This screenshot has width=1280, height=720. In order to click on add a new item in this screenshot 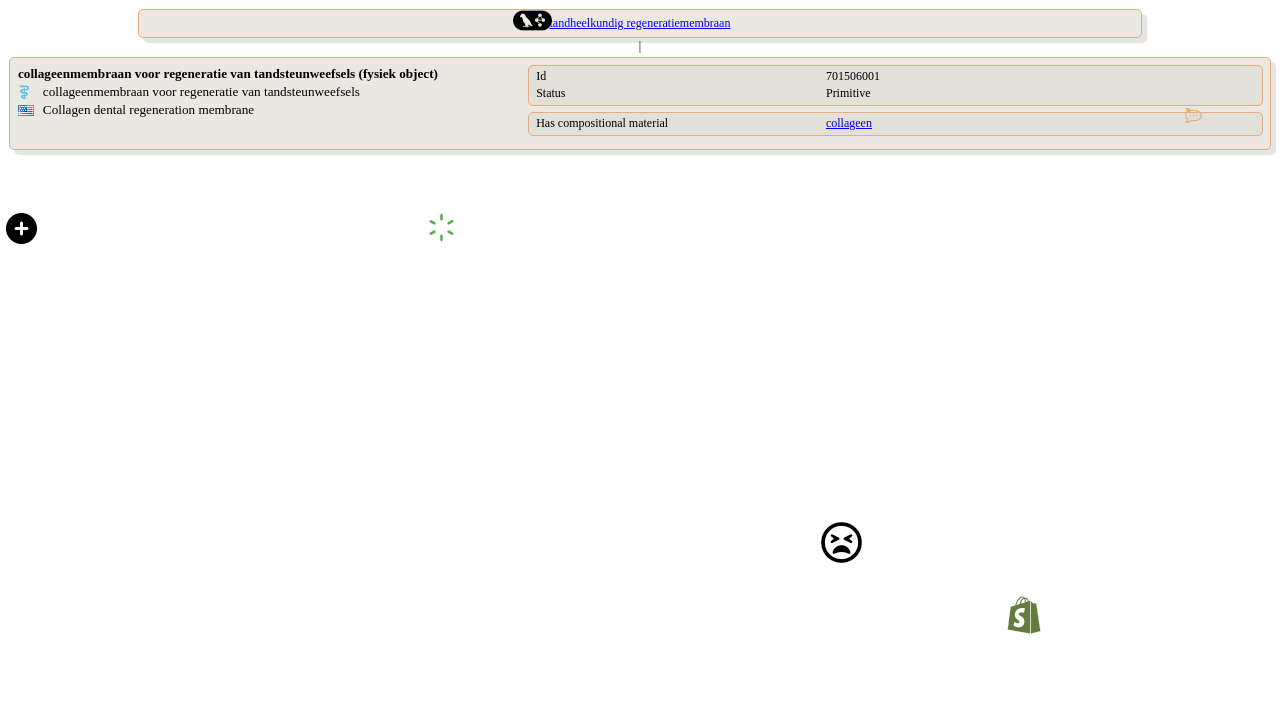, I will do `click(21, 228)`.